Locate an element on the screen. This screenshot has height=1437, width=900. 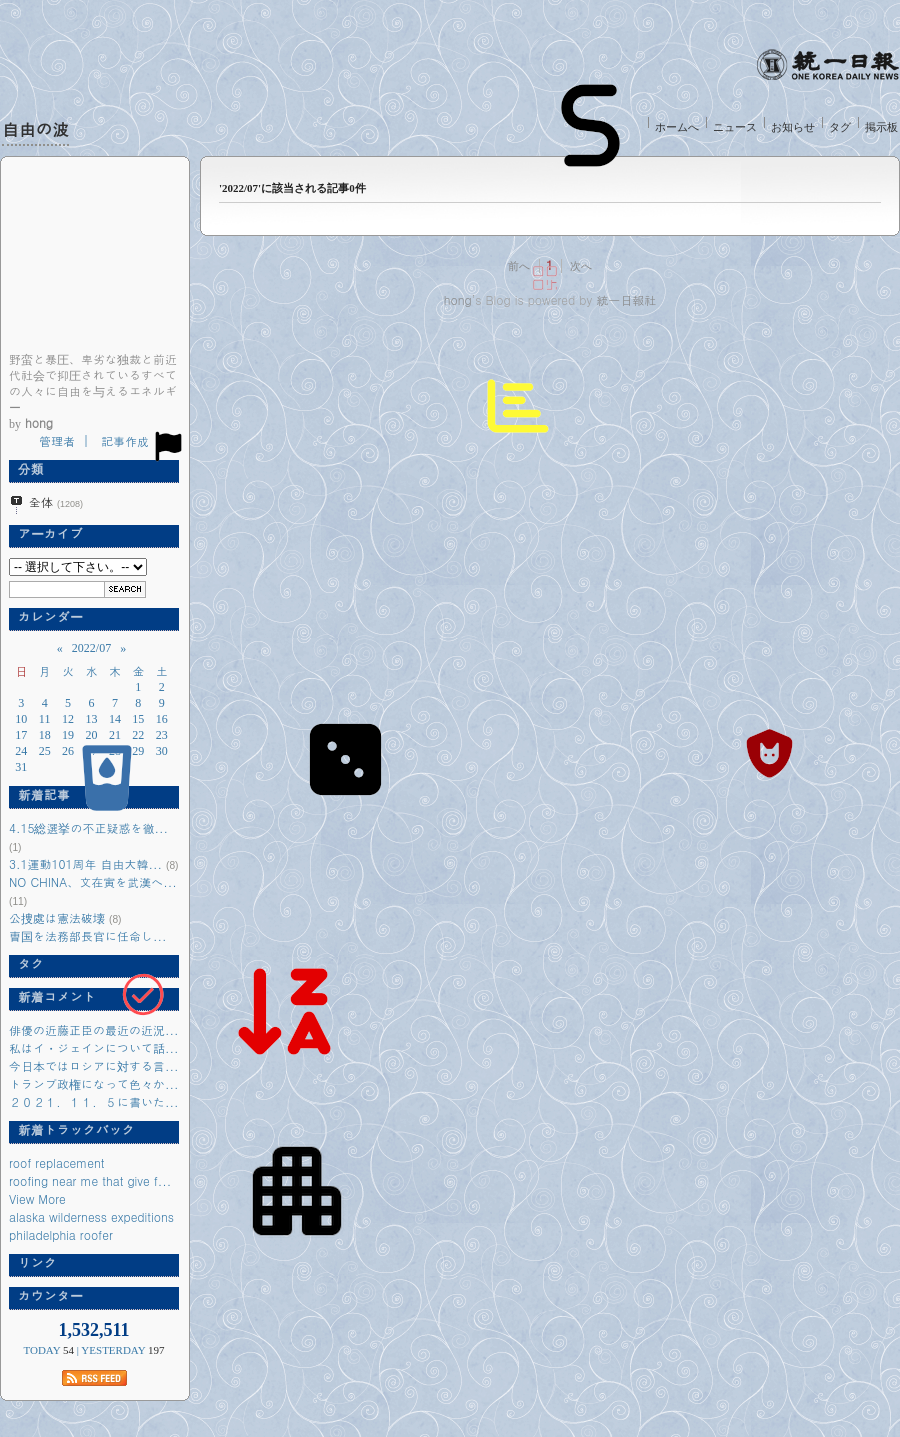
indicates items starting with the letter S is located at coordinates (590, 125).